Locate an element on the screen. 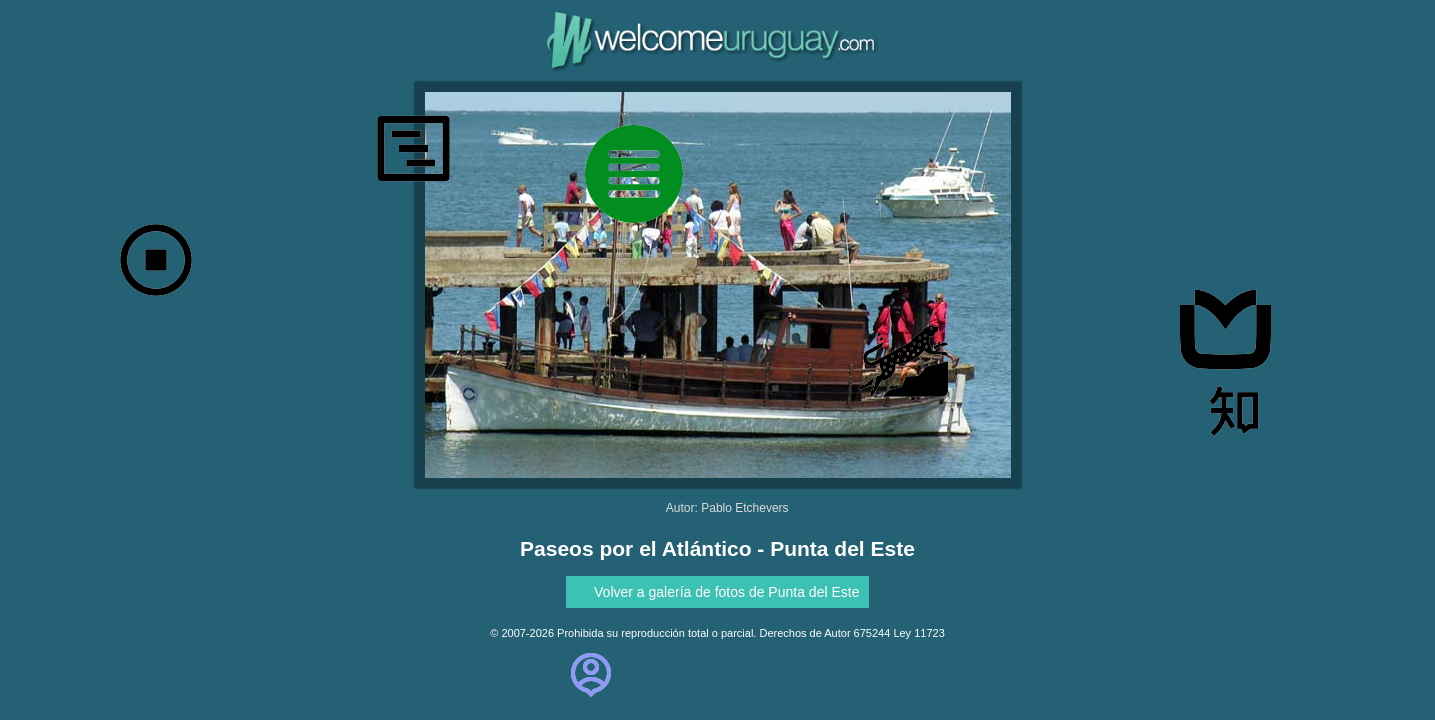 The width and height of the screenshot is (1435, 720). stop media playback is located at coordinates (156, 260).